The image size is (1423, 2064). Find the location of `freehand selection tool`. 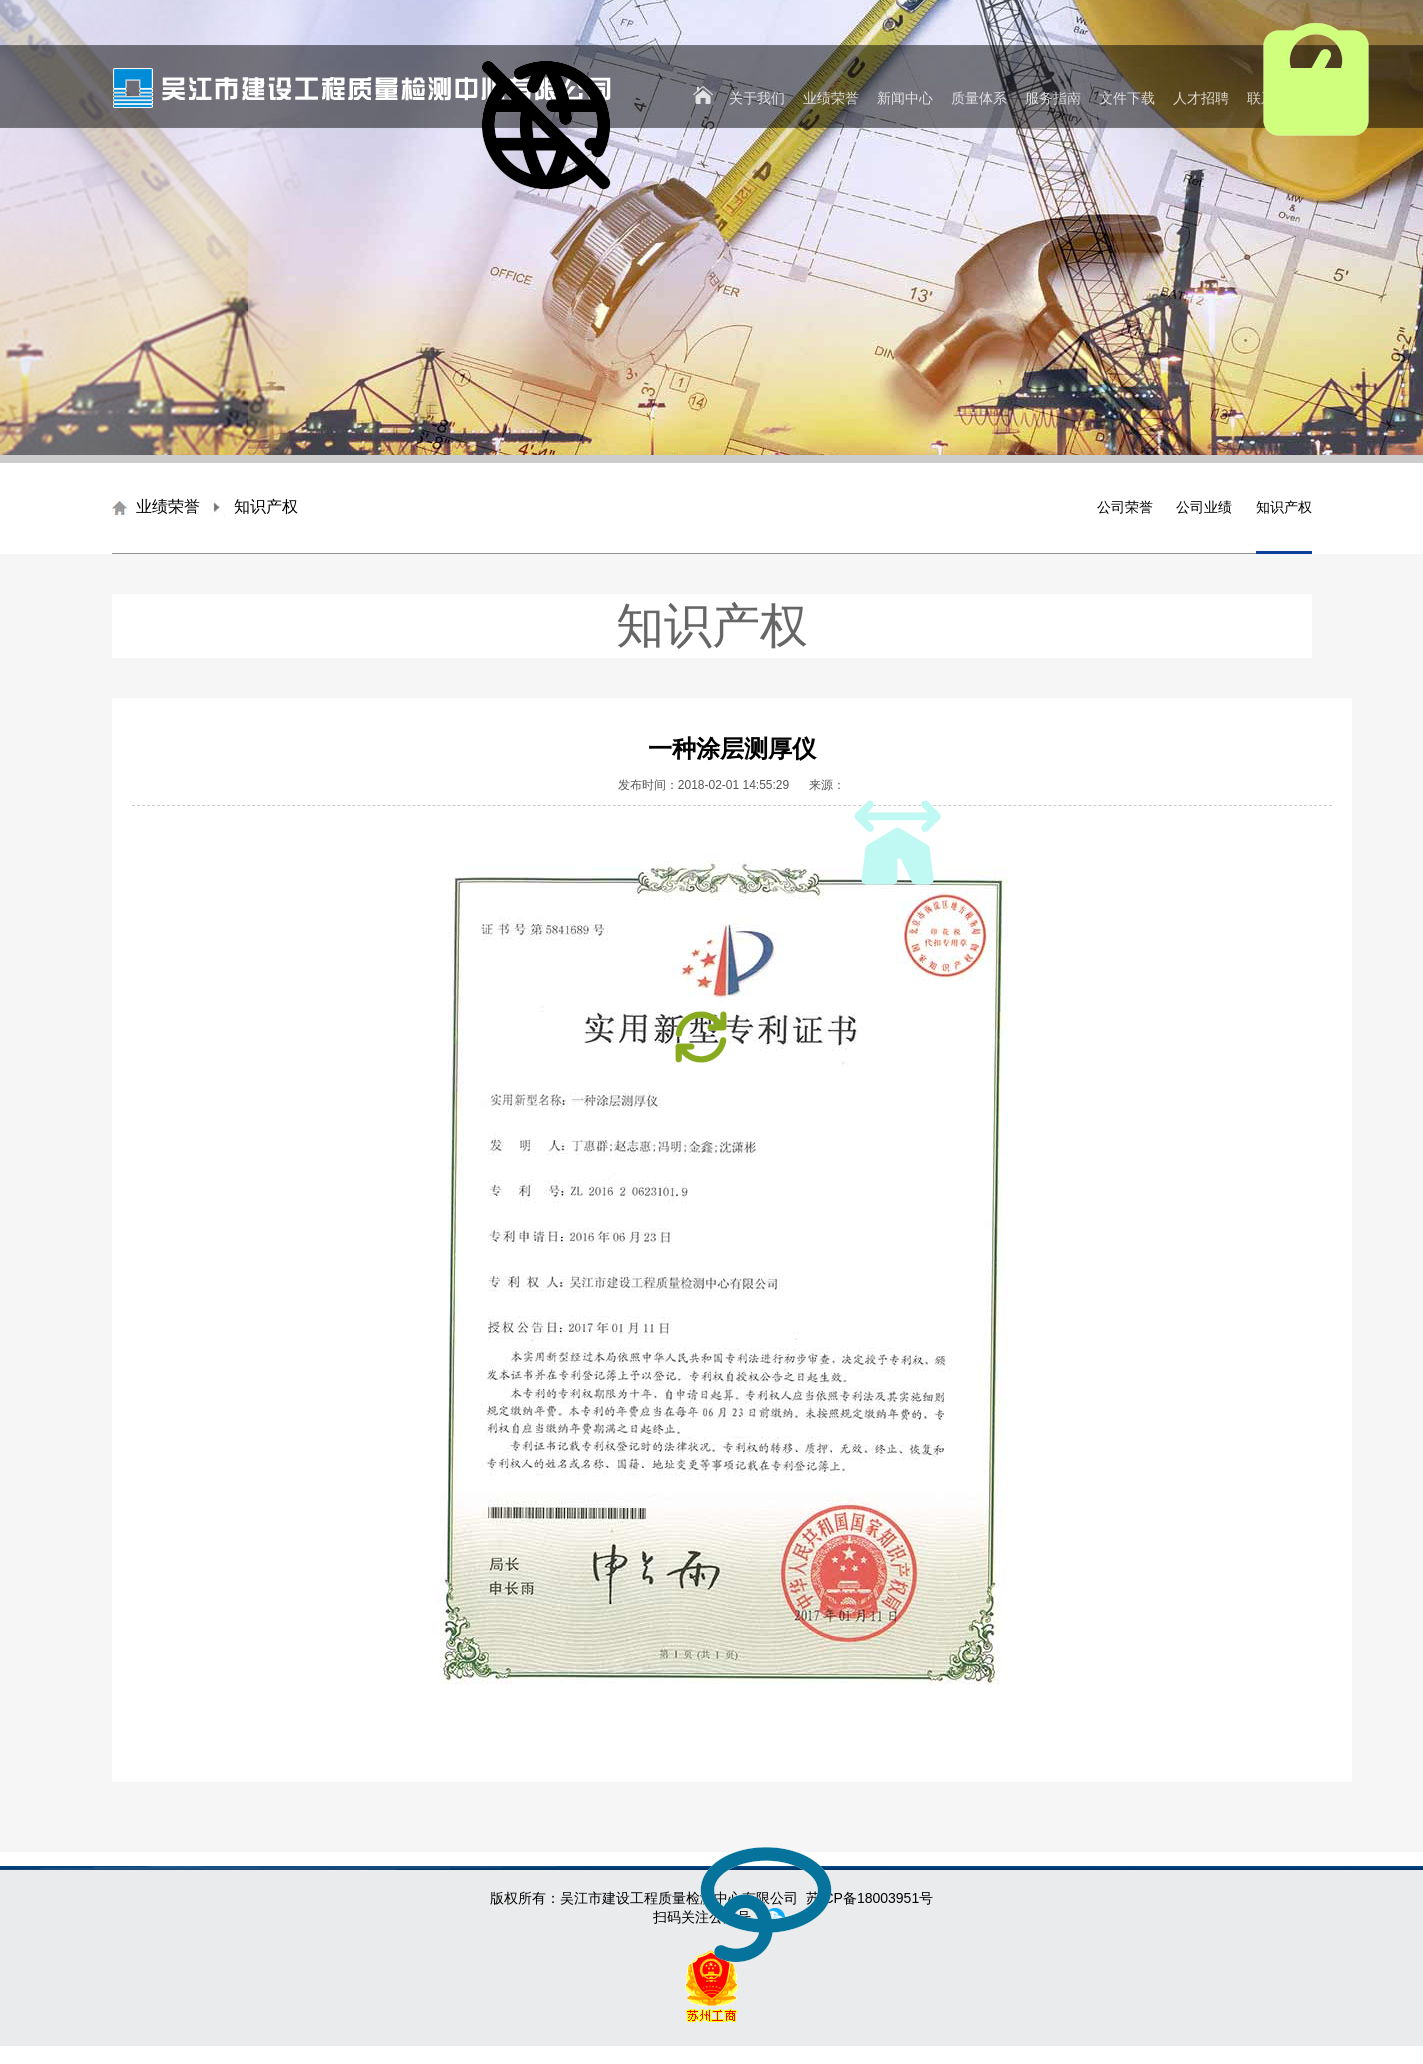

freehand selection tool is located at coordinates (766, 1899).